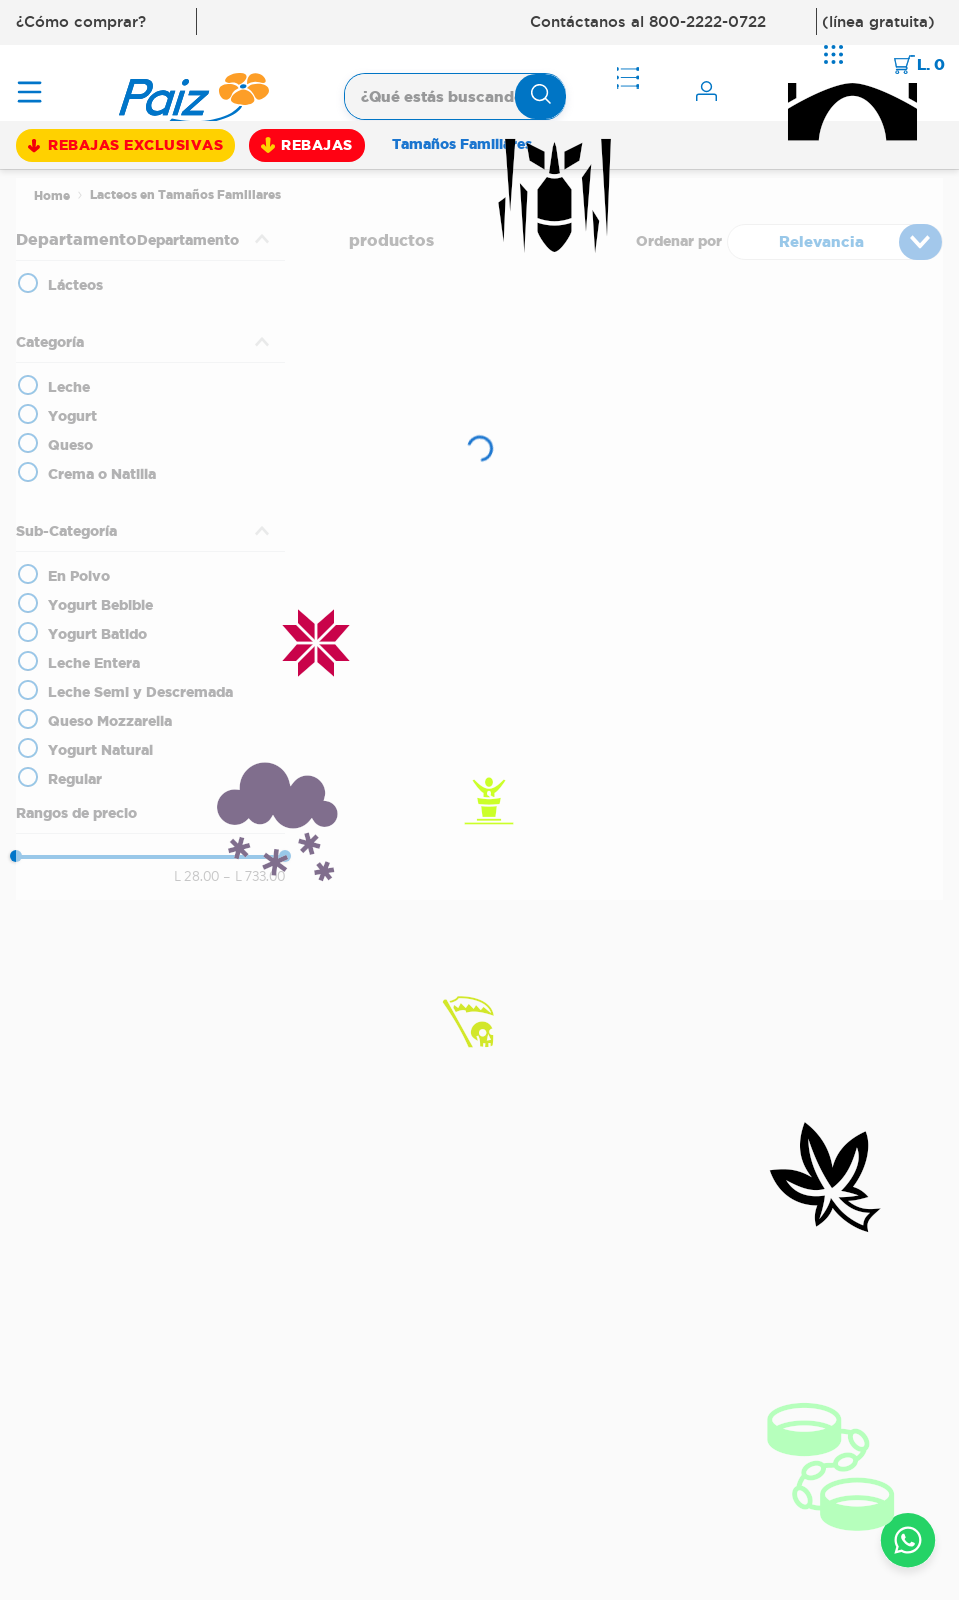 Image resolution: width=959 pixels, height=1600 pixels. What do you see at coordinates (824, 1177) in the screenshot?
I see `represents nature or environmental content` at bounding box center [824, 1177].